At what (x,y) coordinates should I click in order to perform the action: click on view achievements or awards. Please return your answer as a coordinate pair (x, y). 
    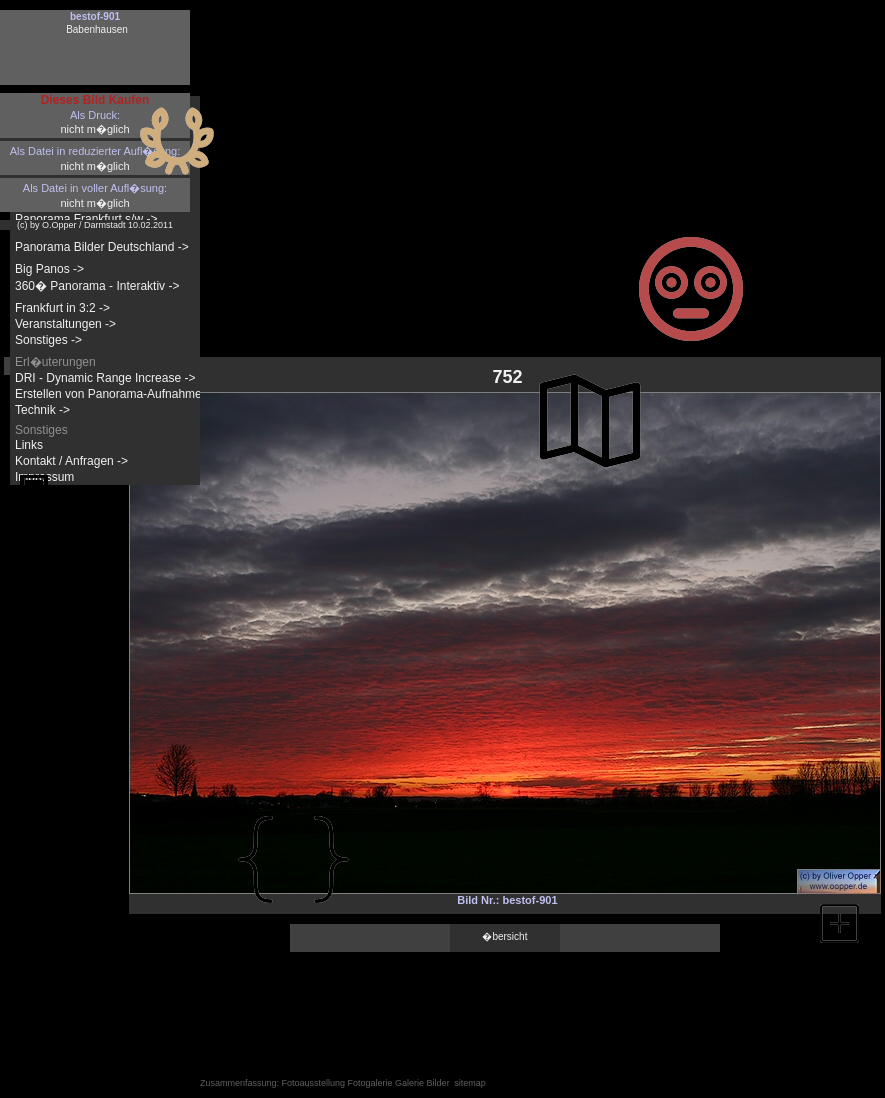
    Looking at the image, I should click on (177, 141).